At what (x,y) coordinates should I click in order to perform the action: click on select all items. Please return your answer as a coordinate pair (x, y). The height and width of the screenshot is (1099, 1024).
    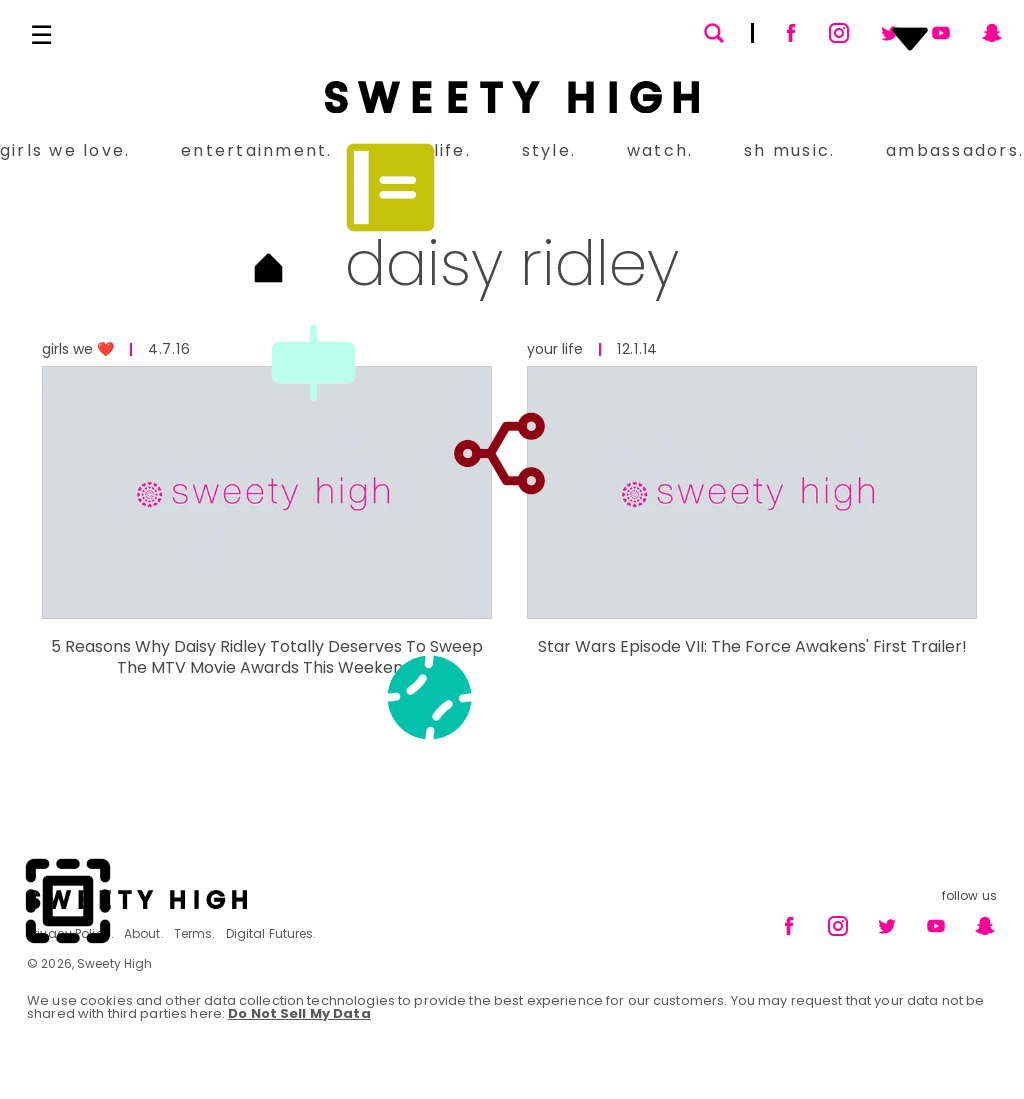
    Looking at the image, I should click on (68, 901).